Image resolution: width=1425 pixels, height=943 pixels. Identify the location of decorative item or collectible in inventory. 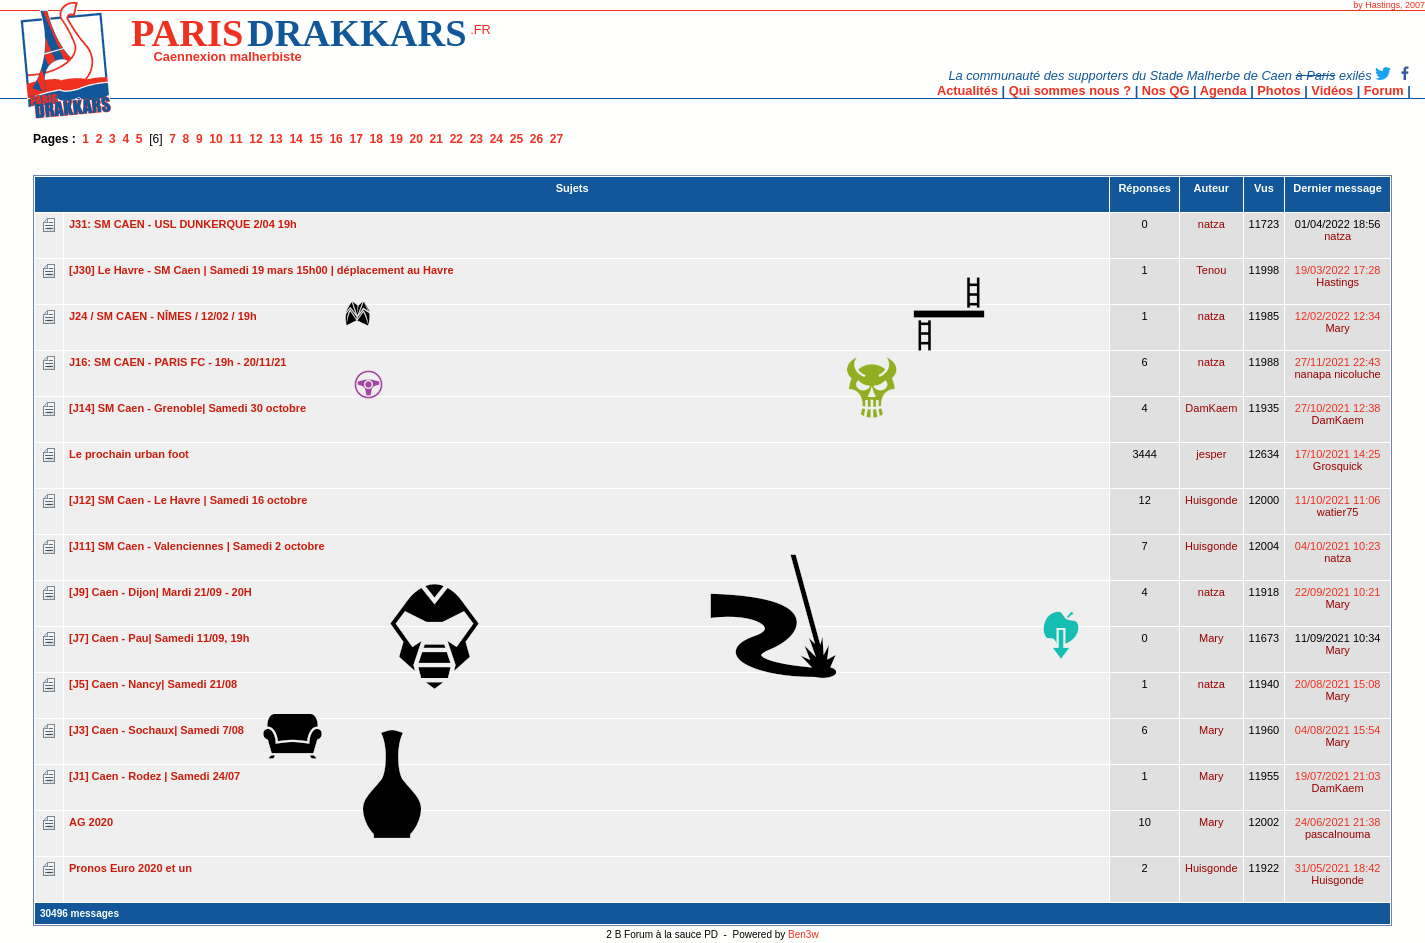
(392, 784).